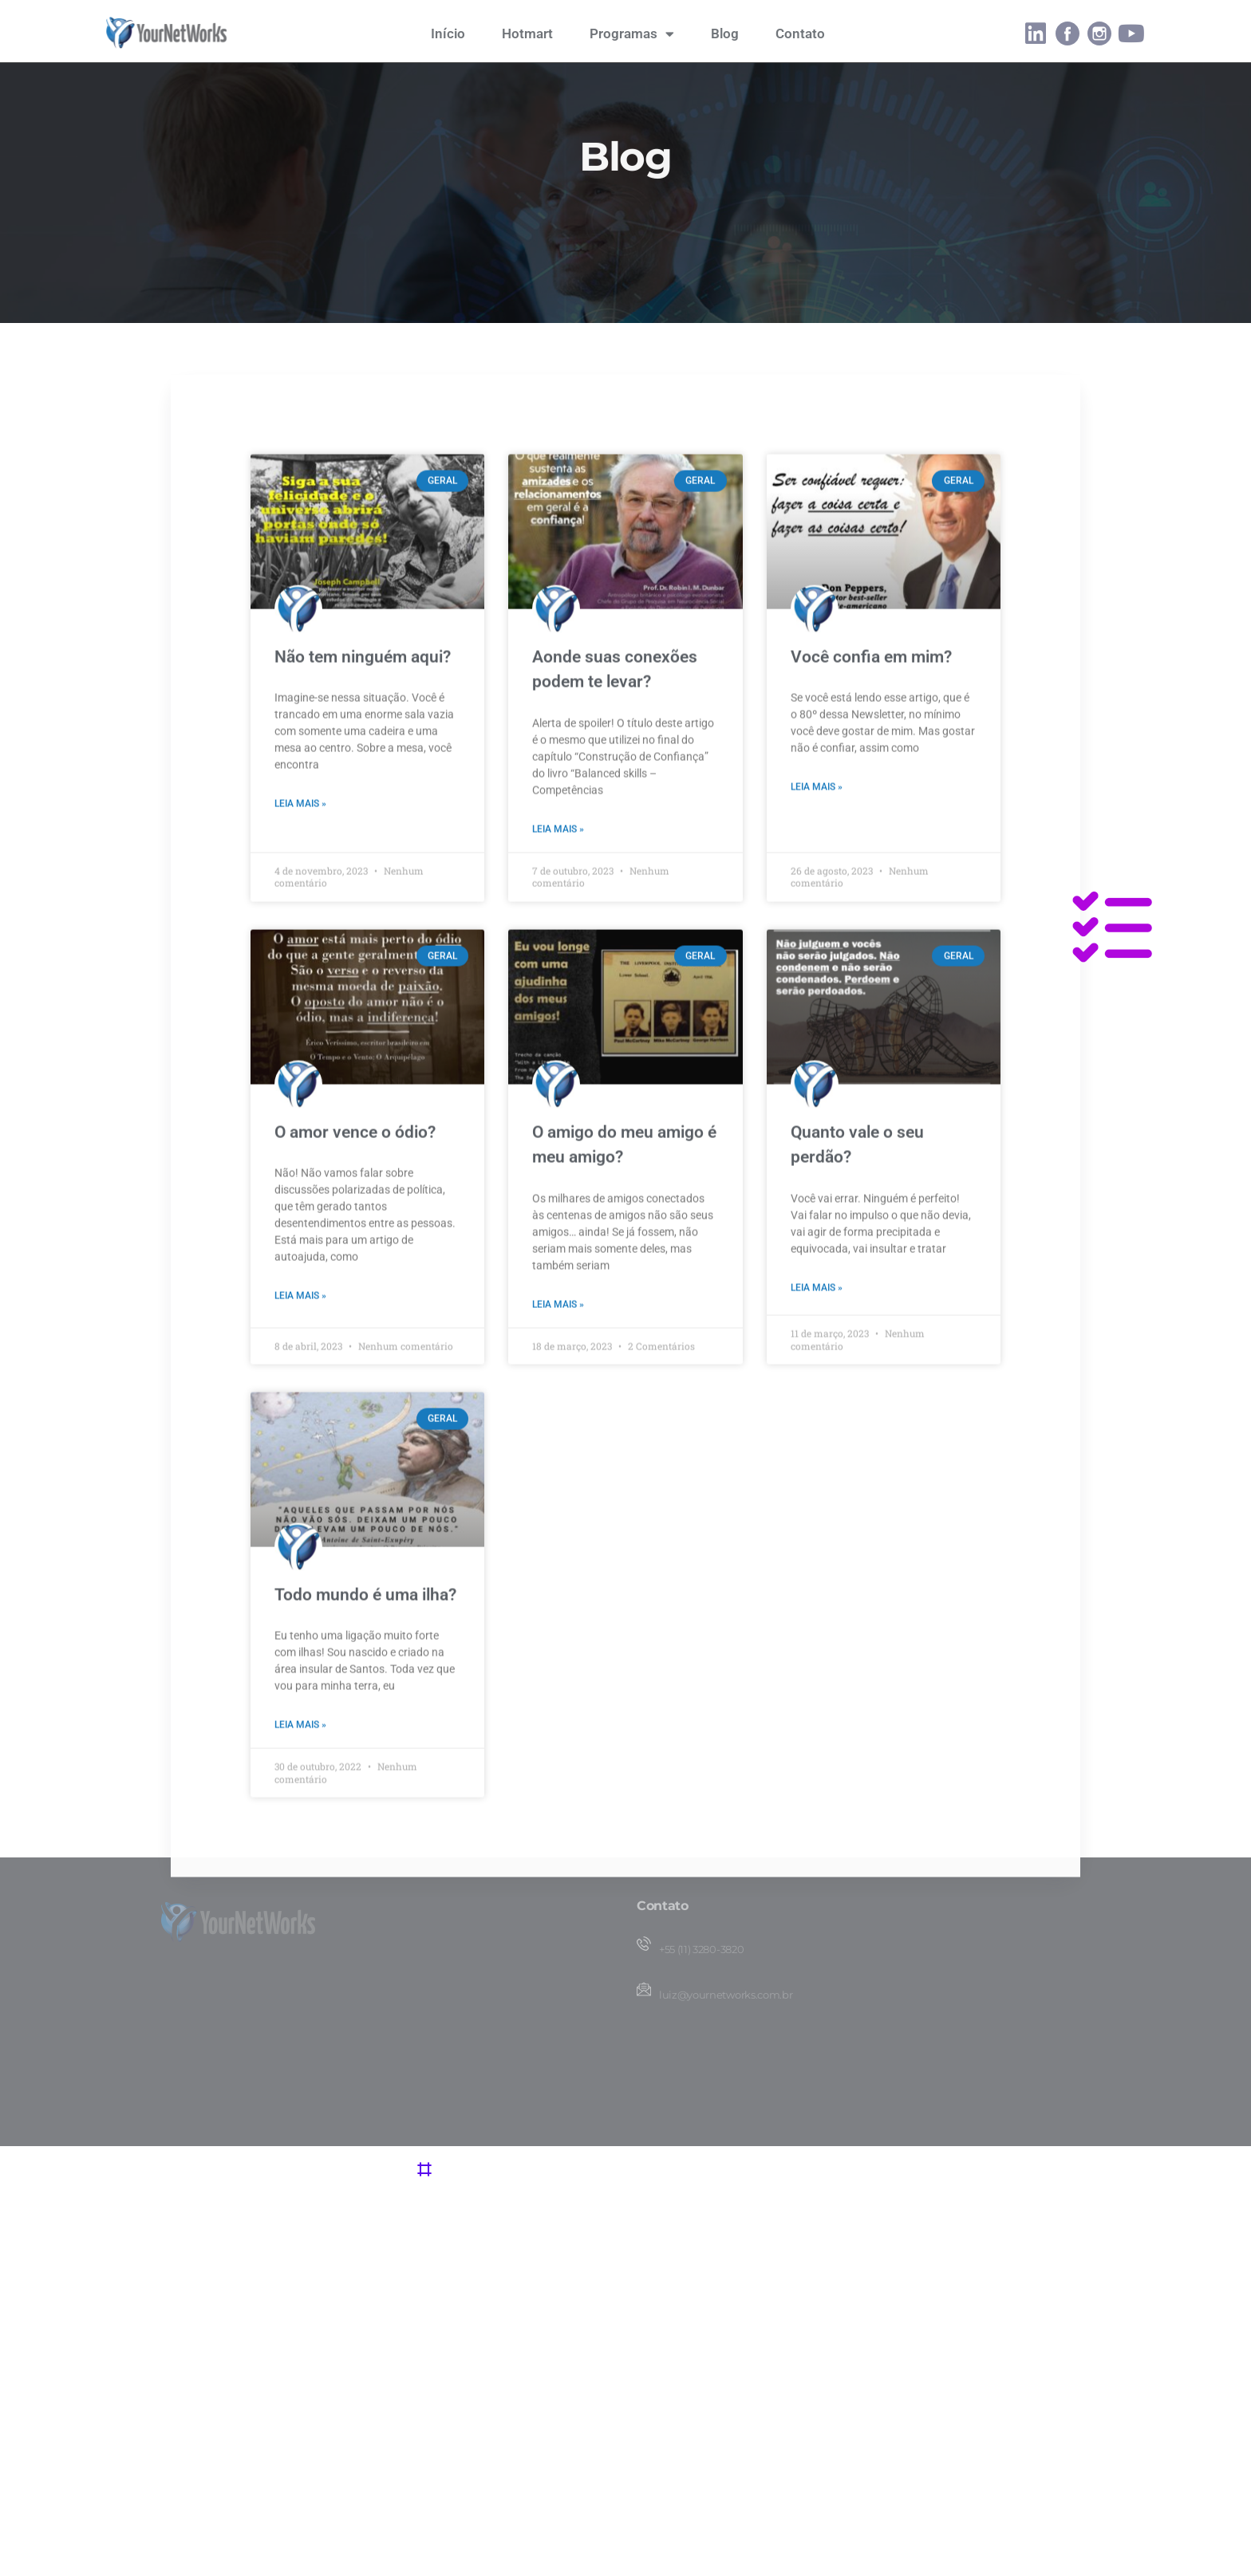 This screenshot has height=2576, width=1251. What do you see at coordinates (1113, 928) in the screenshot?
I see `view completed tasks` at bounding box center [1113, 928].